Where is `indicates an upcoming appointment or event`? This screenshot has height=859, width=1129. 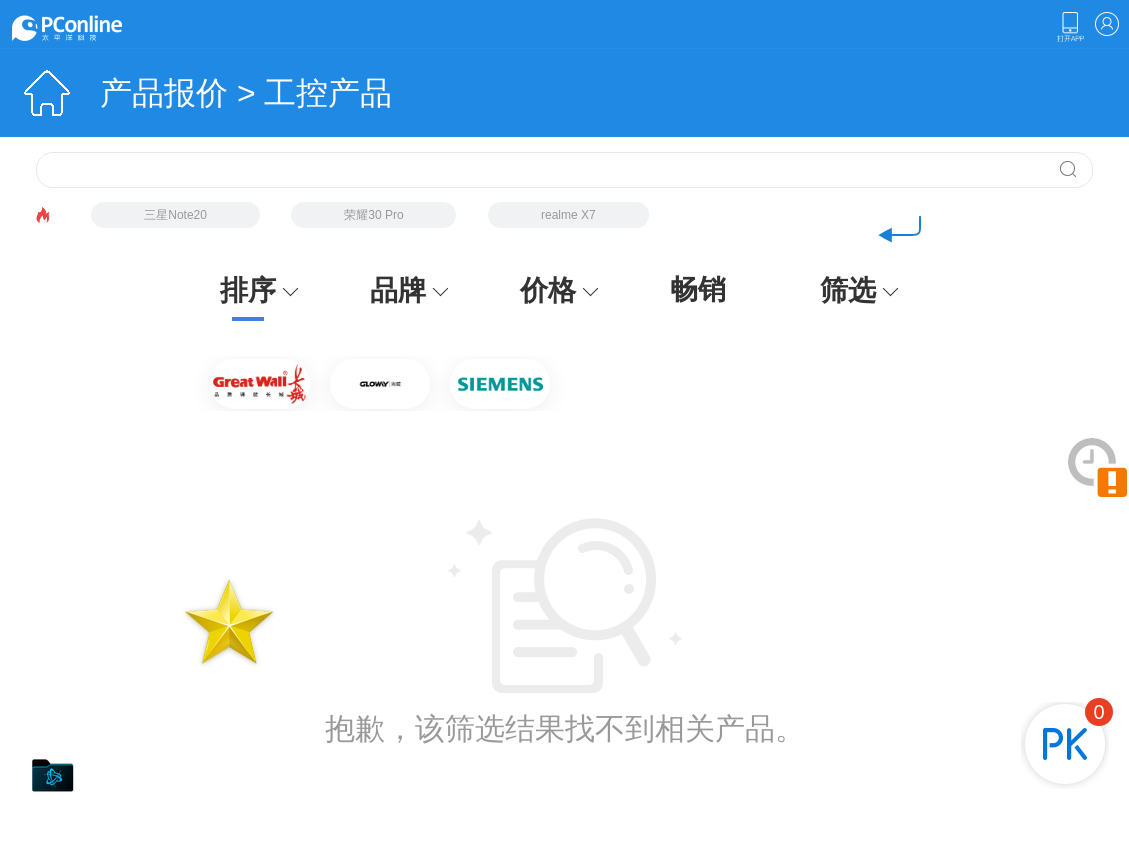
indicates an upcoming appointment or event is located at coordinates (1097, 467).